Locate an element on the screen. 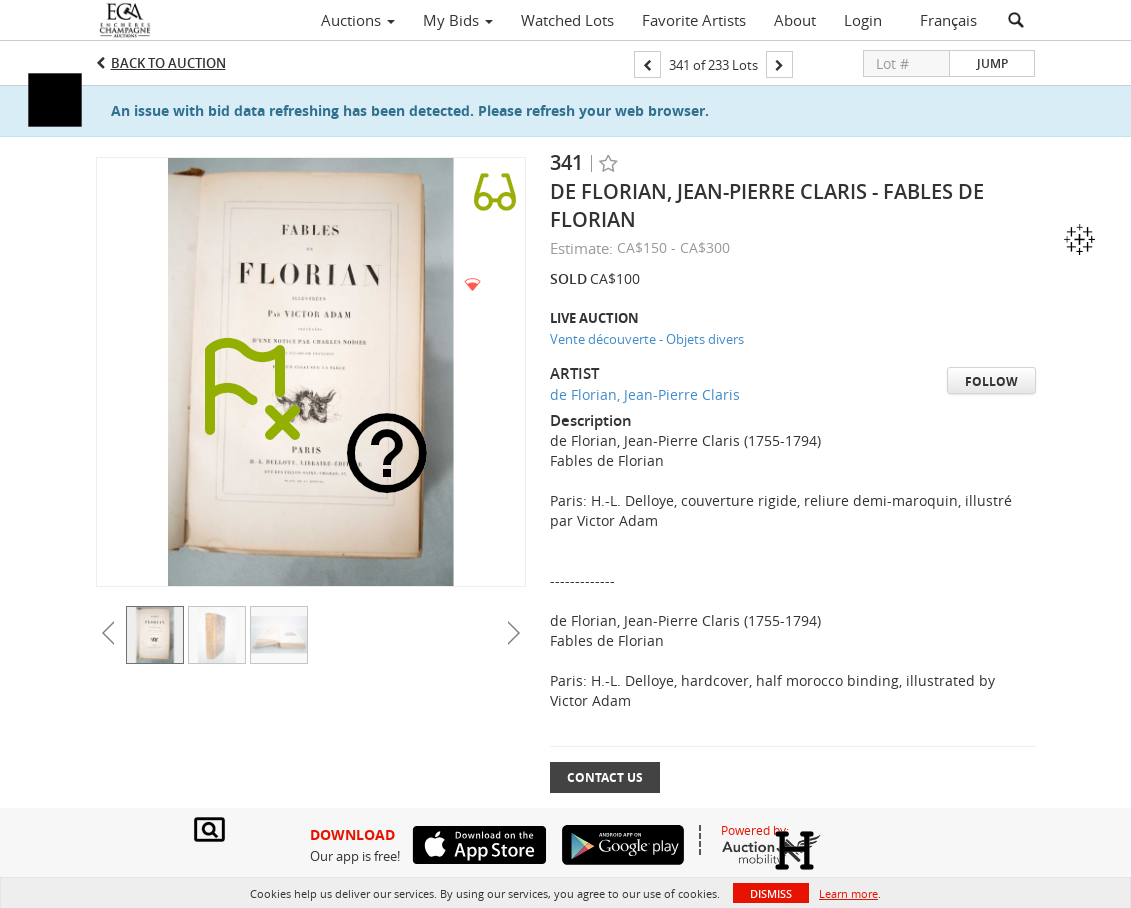 The width and height of the screenshot is (1131, 908). indicates moderate wifi signal strength is located at coordinates (472, 284).